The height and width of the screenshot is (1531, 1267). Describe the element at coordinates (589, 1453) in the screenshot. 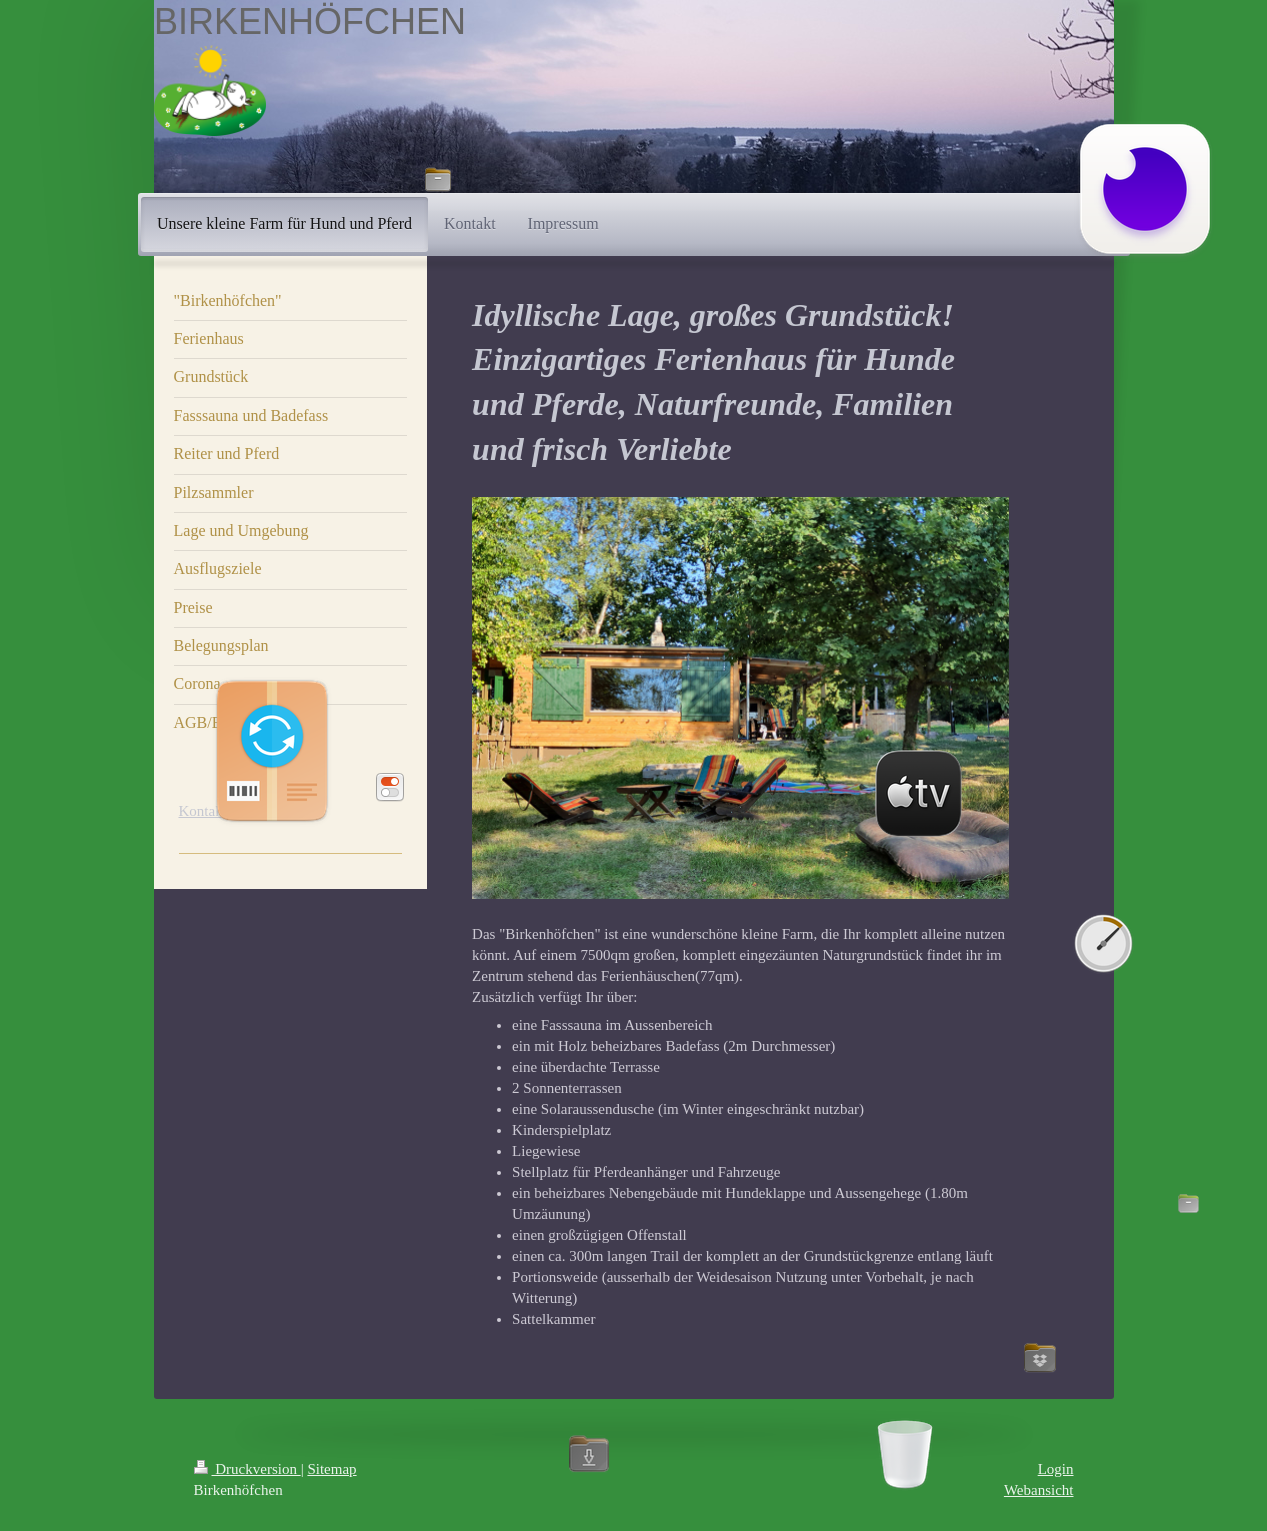

I see `access your downloads folder` at that location.